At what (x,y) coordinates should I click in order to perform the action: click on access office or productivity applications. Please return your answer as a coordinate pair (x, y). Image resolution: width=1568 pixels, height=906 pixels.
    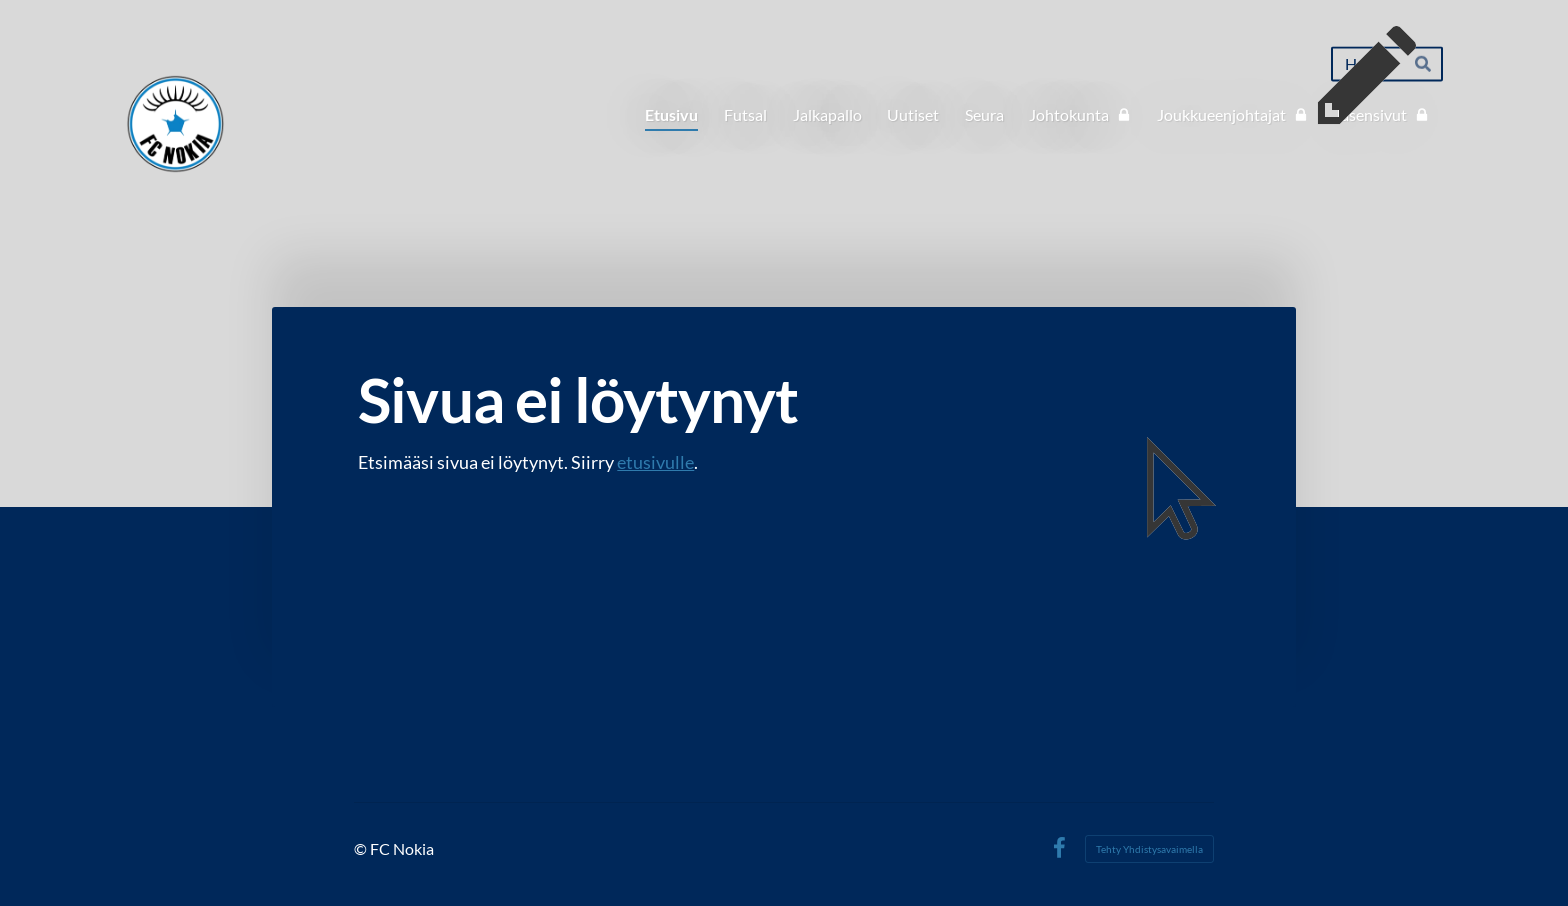
    Looking at the image, I should click on (1367, 75).